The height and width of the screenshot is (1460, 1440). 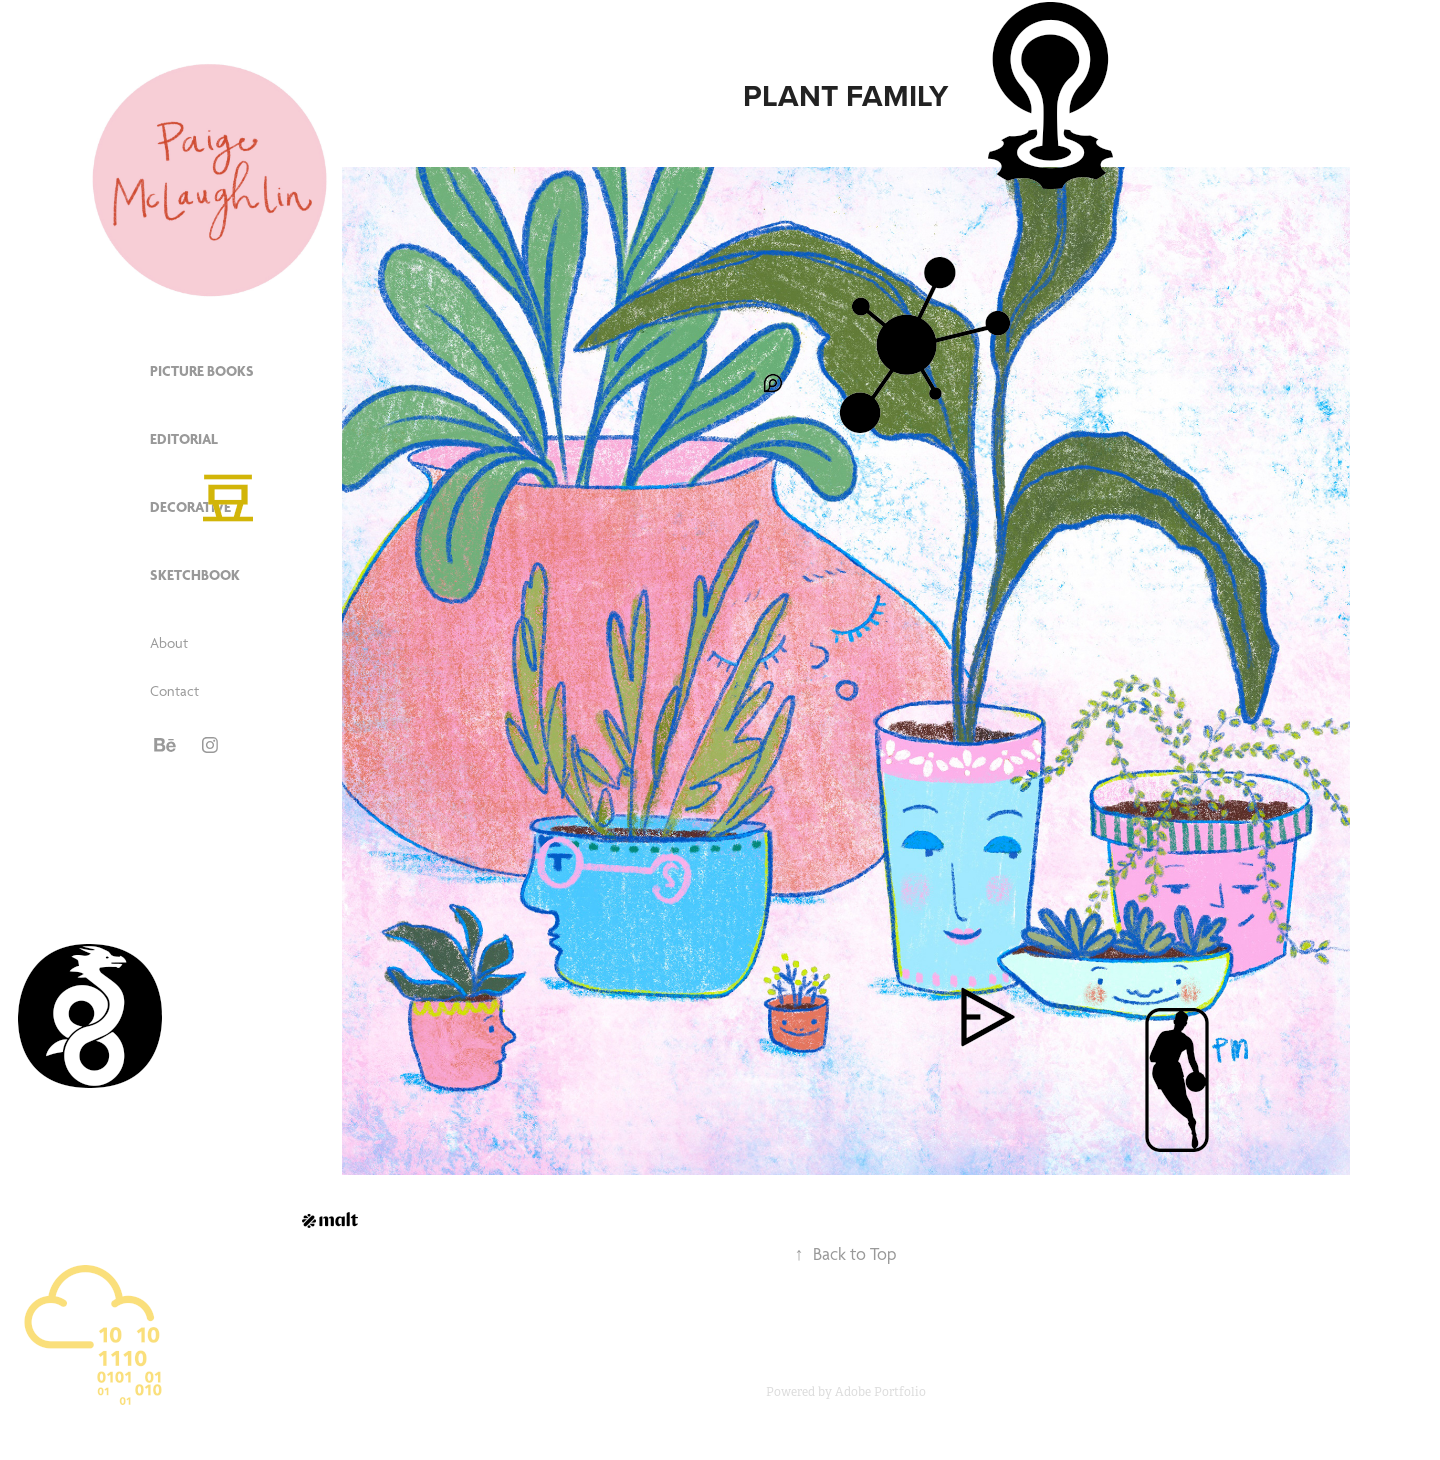 What do you see at coordinates (228, 498) in the screenshot?
I see `open the Douban app` at bounding box center [228, 498].